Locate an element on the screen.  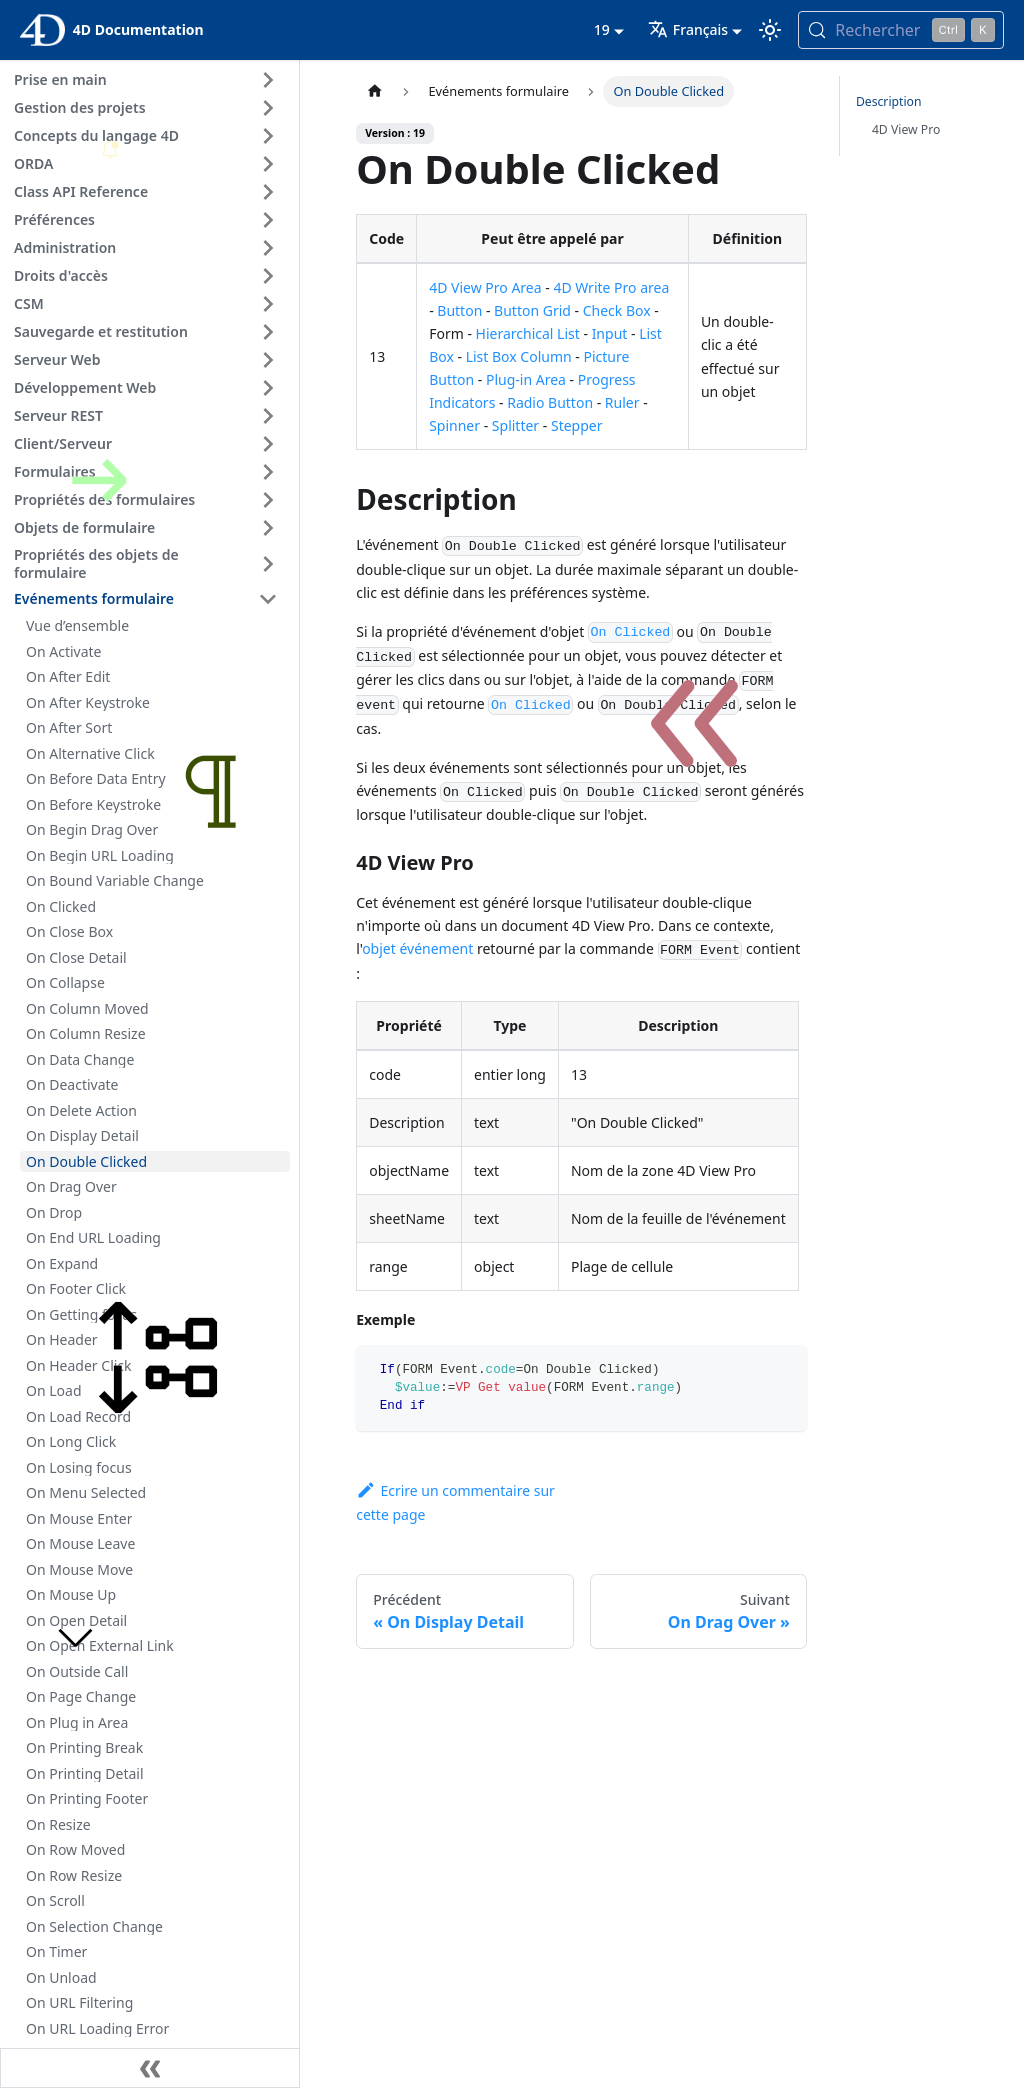
indicates new notifications are available is located at coordinates (110, 150).